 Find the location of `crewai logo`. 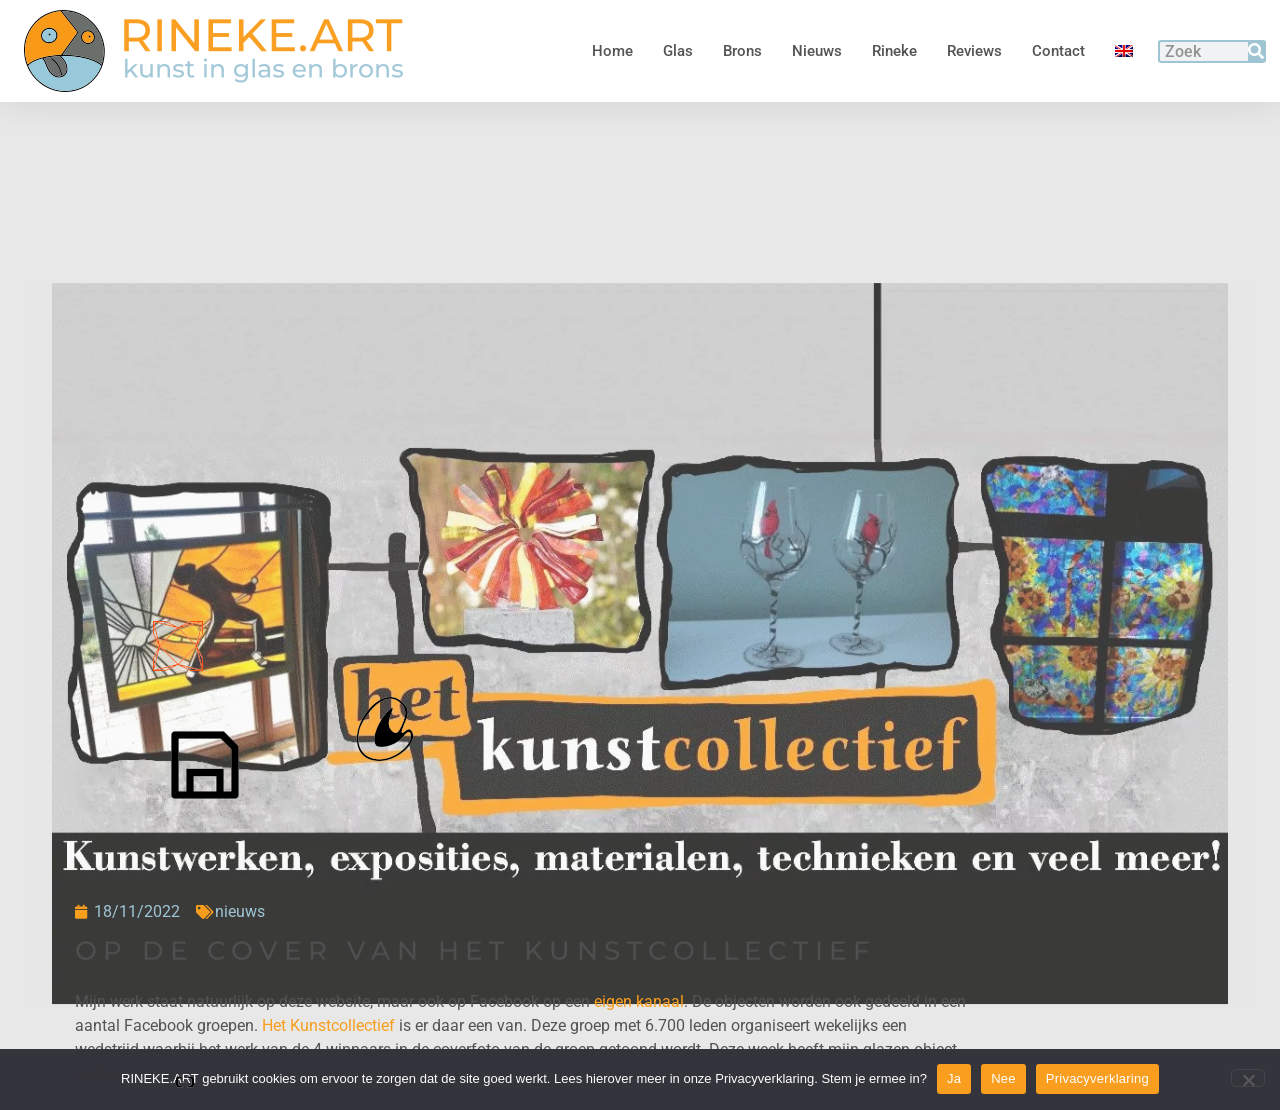

crewai logo is located at coordinates (385, 729).